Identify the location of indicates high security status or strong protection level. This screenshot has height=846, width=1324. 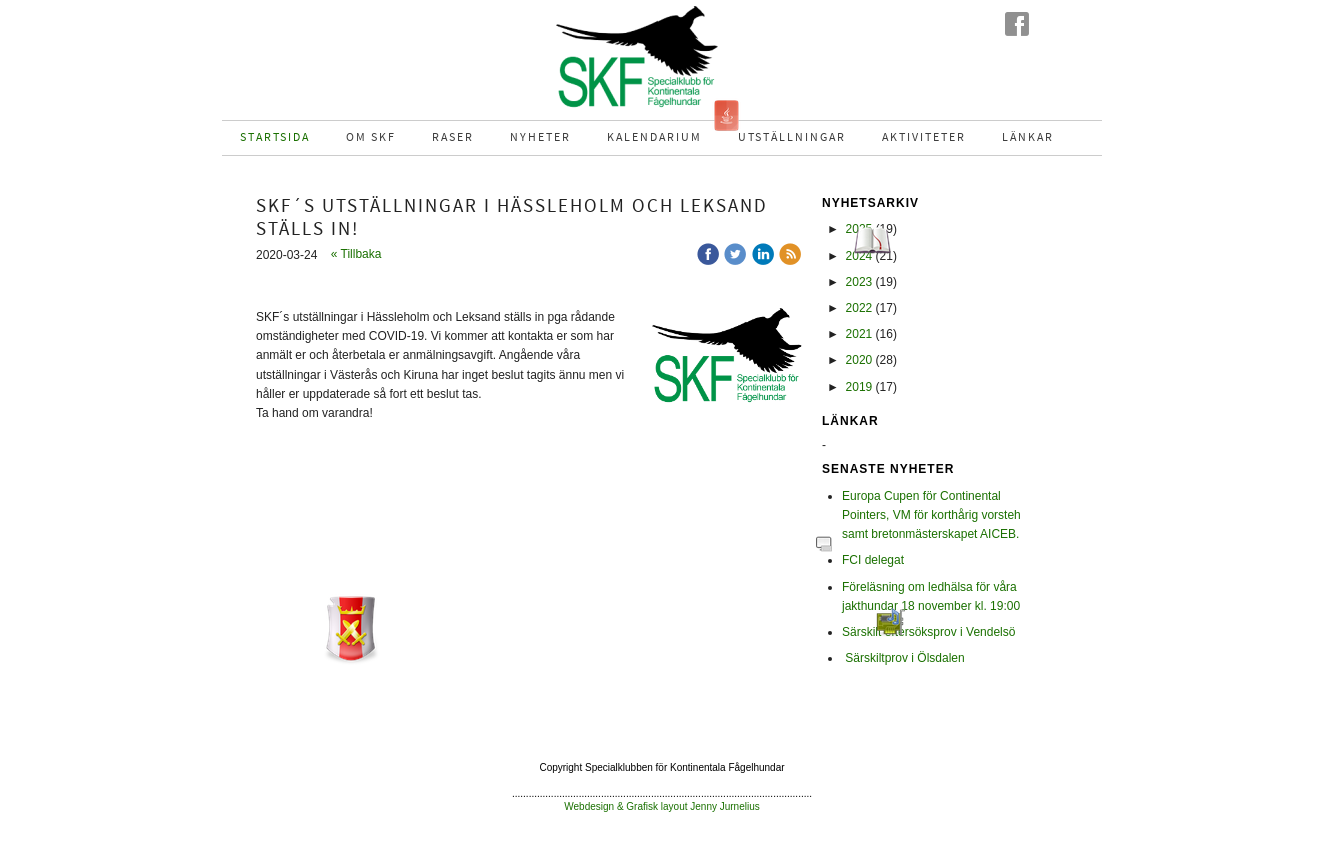
(351, 629).